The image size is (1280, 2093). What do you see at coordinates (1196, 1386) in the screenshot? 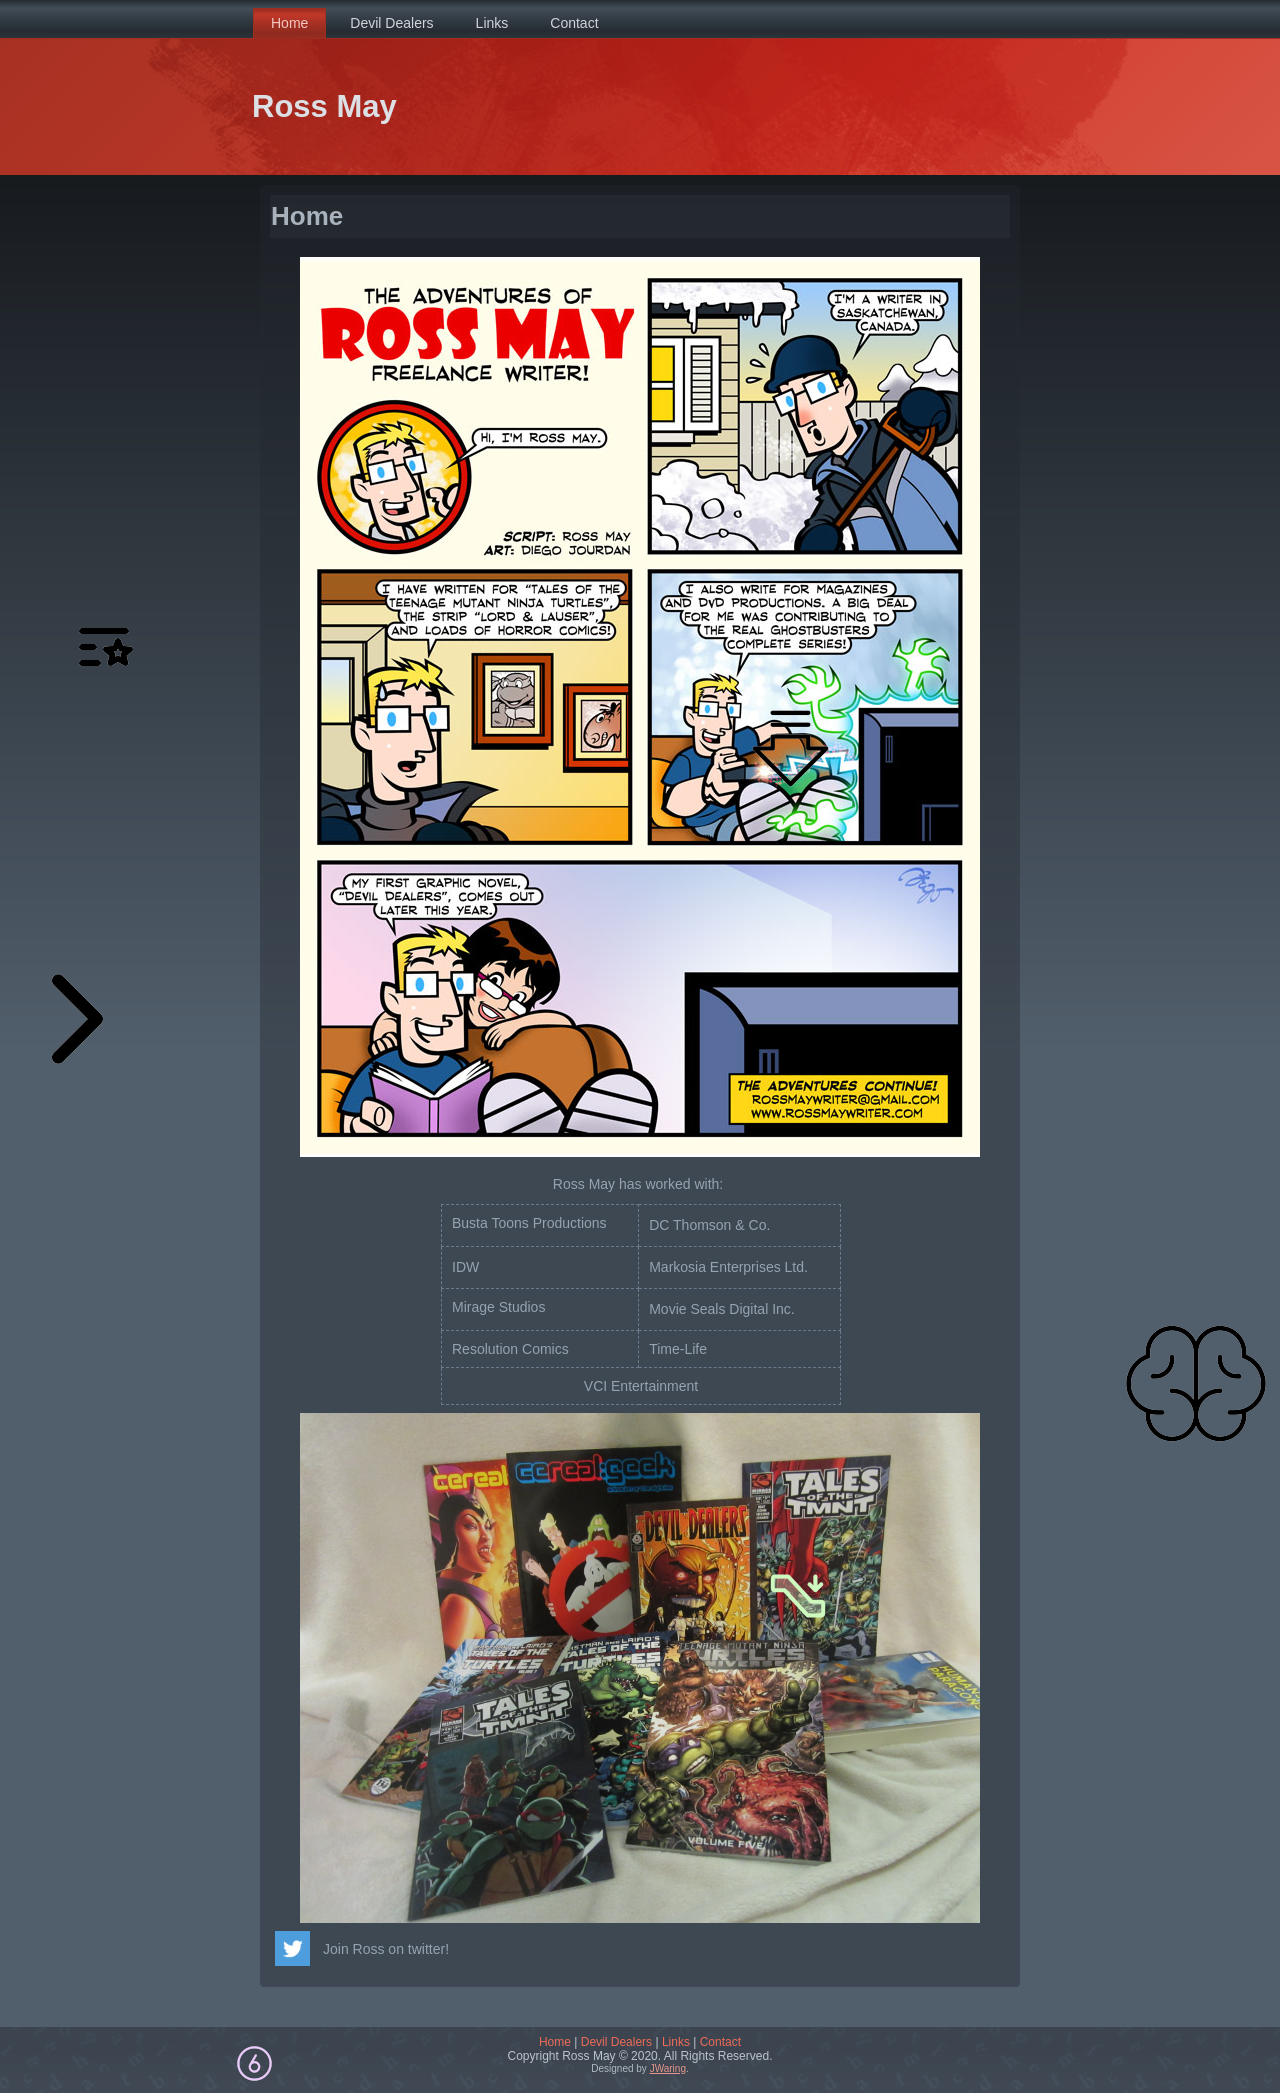
I see `access AI or smart features` at bounding box center [1196, 1386].